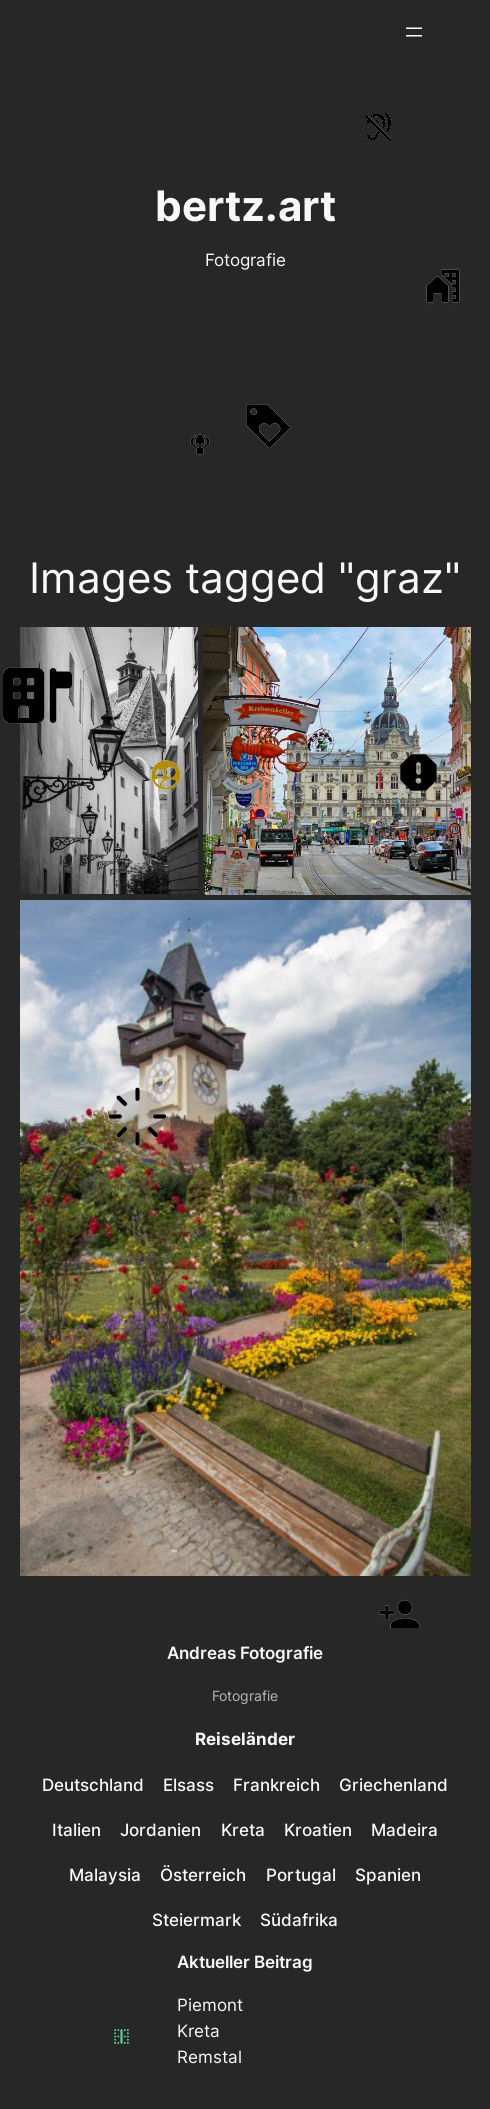  I want to click on report a problem or issue, so click(418, 772).